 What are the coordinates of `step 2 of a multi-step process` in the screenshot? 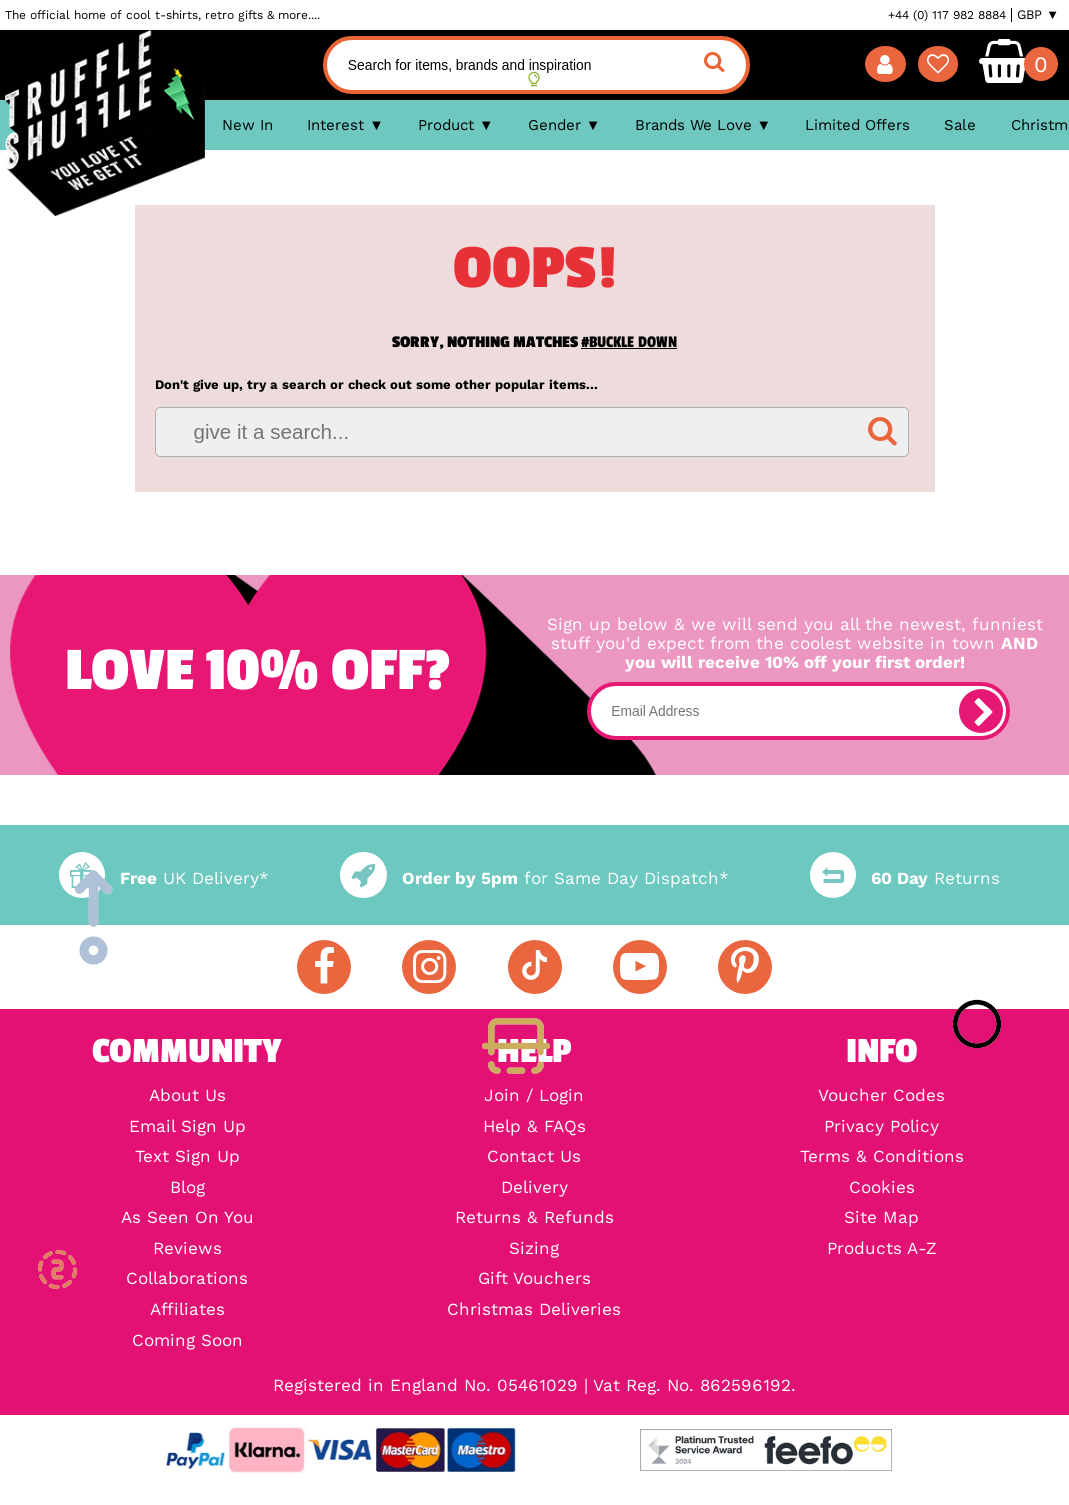 It's located at (57, 1269).